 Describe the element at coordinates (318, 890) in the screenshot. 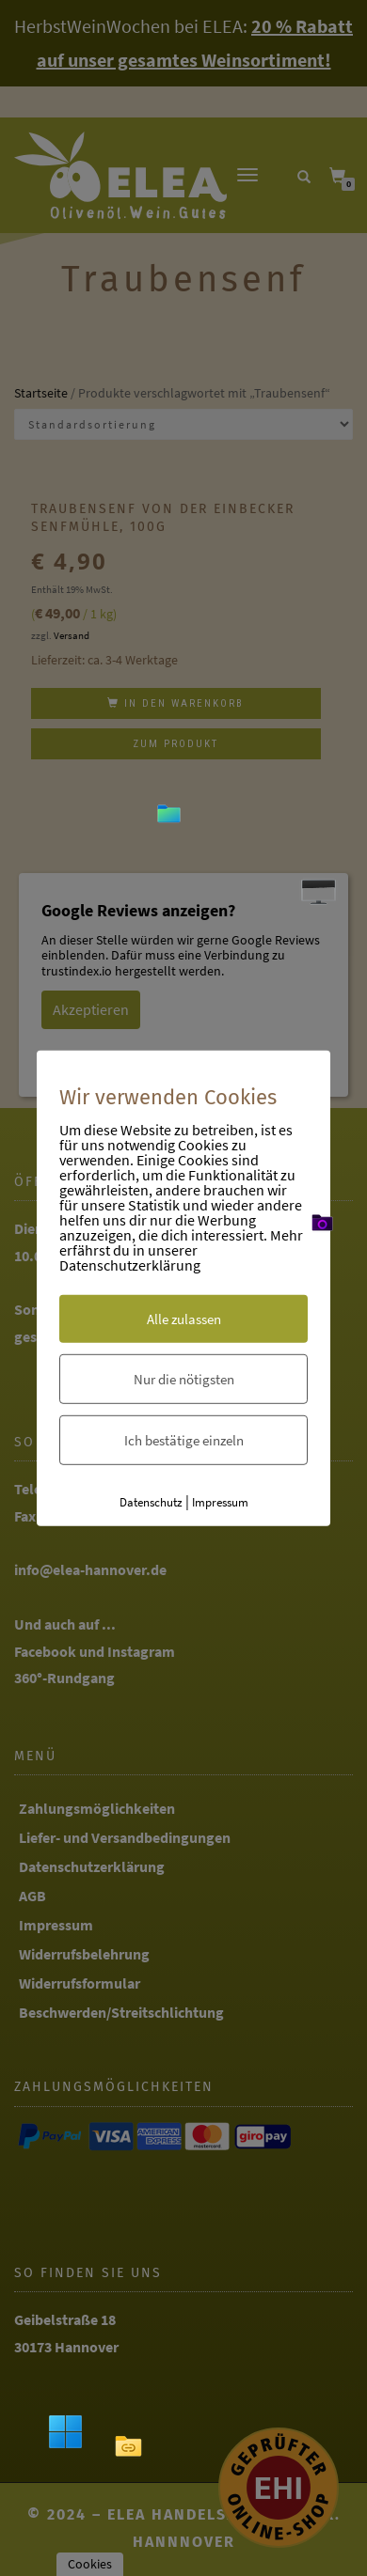

I see `access TV or display settings` at that location.